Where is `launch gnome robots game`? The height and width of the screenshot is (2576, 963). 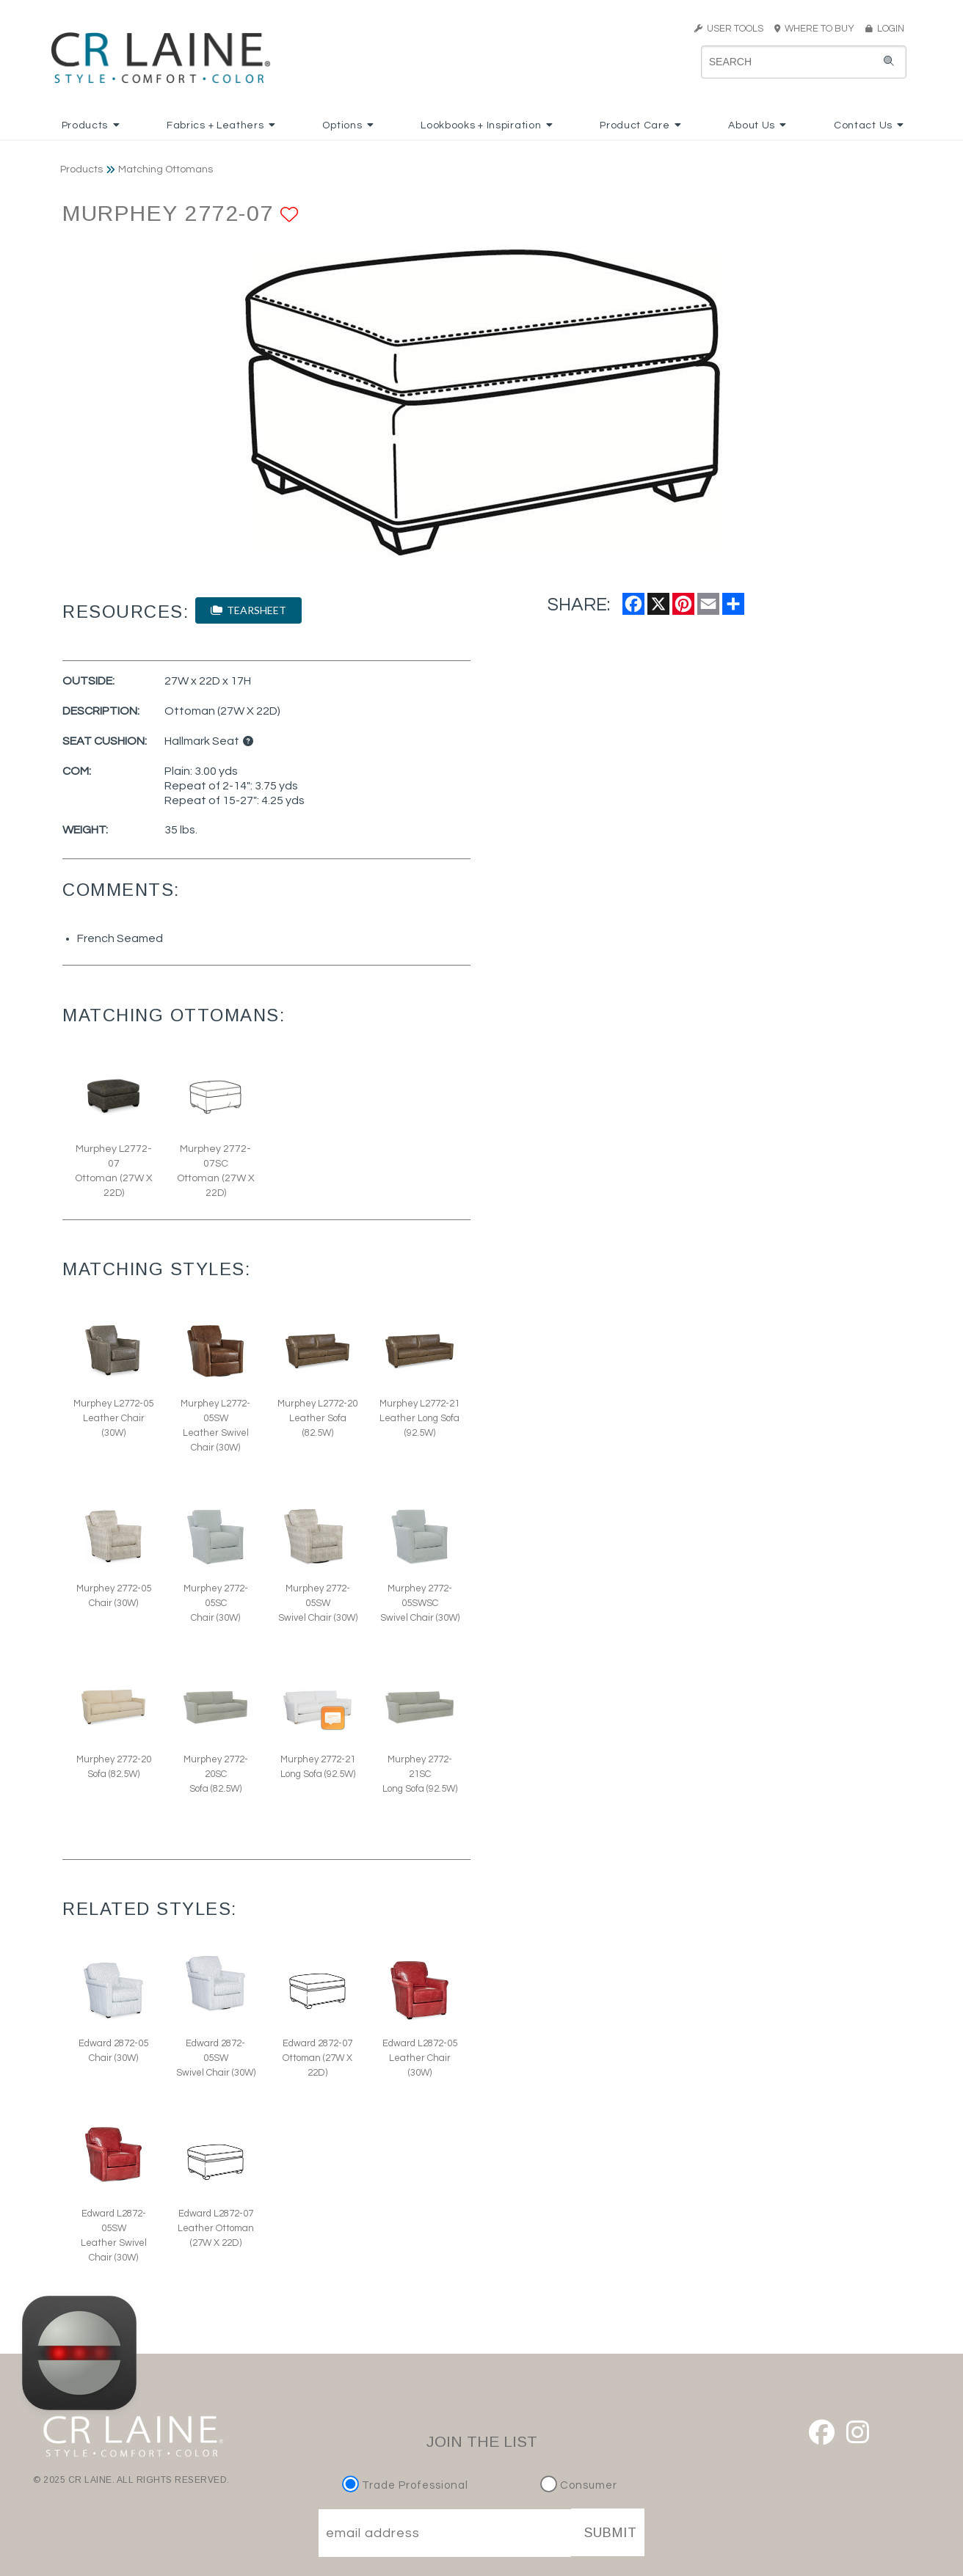 launch gnome robots game is located at coordinates (79, 2353).